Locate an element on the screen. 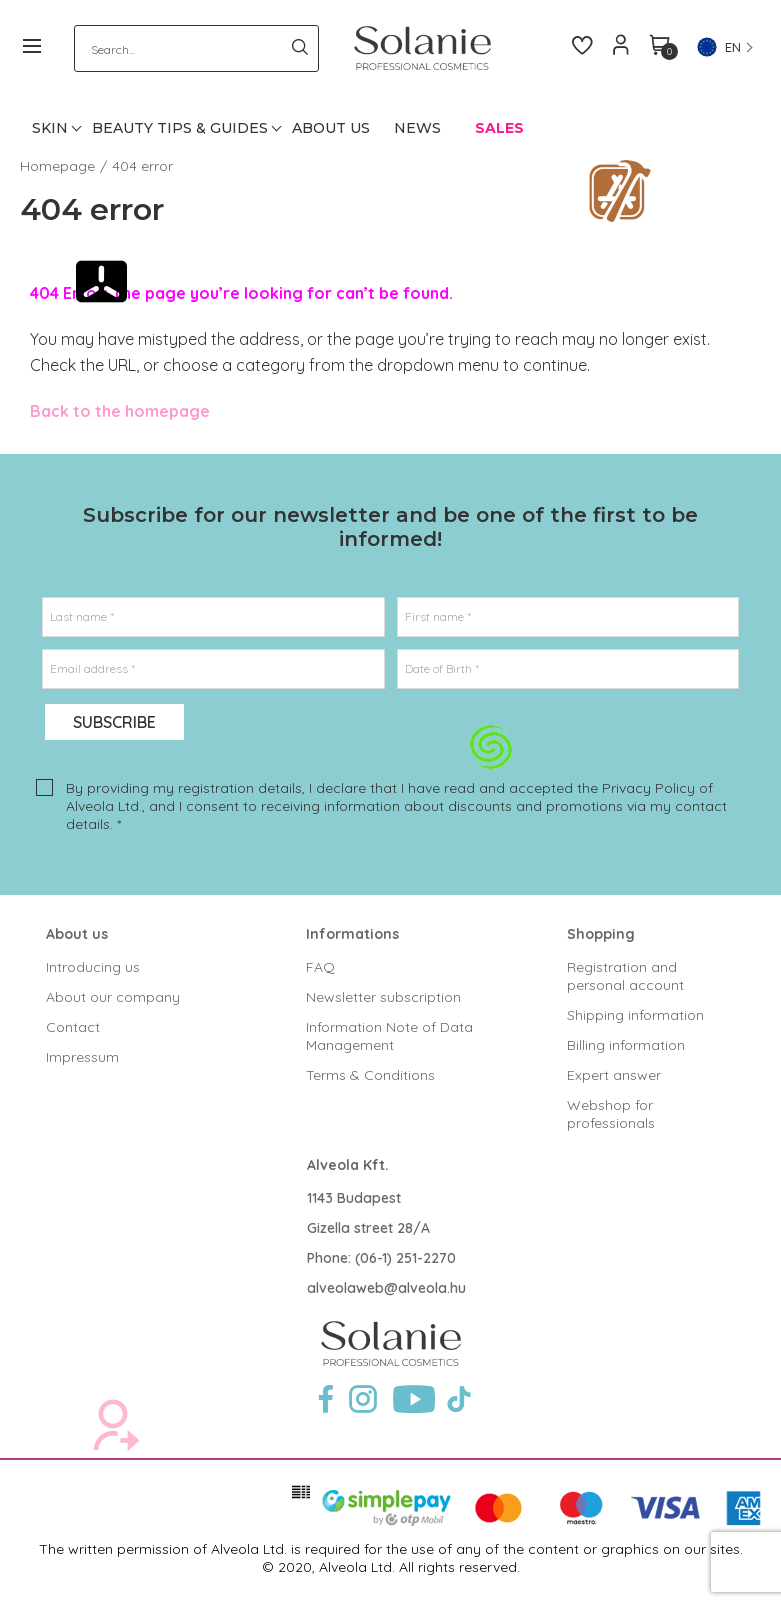 This screenshot has height=1606, width=781. open xcode development environment is located at coordinates (620, 191).